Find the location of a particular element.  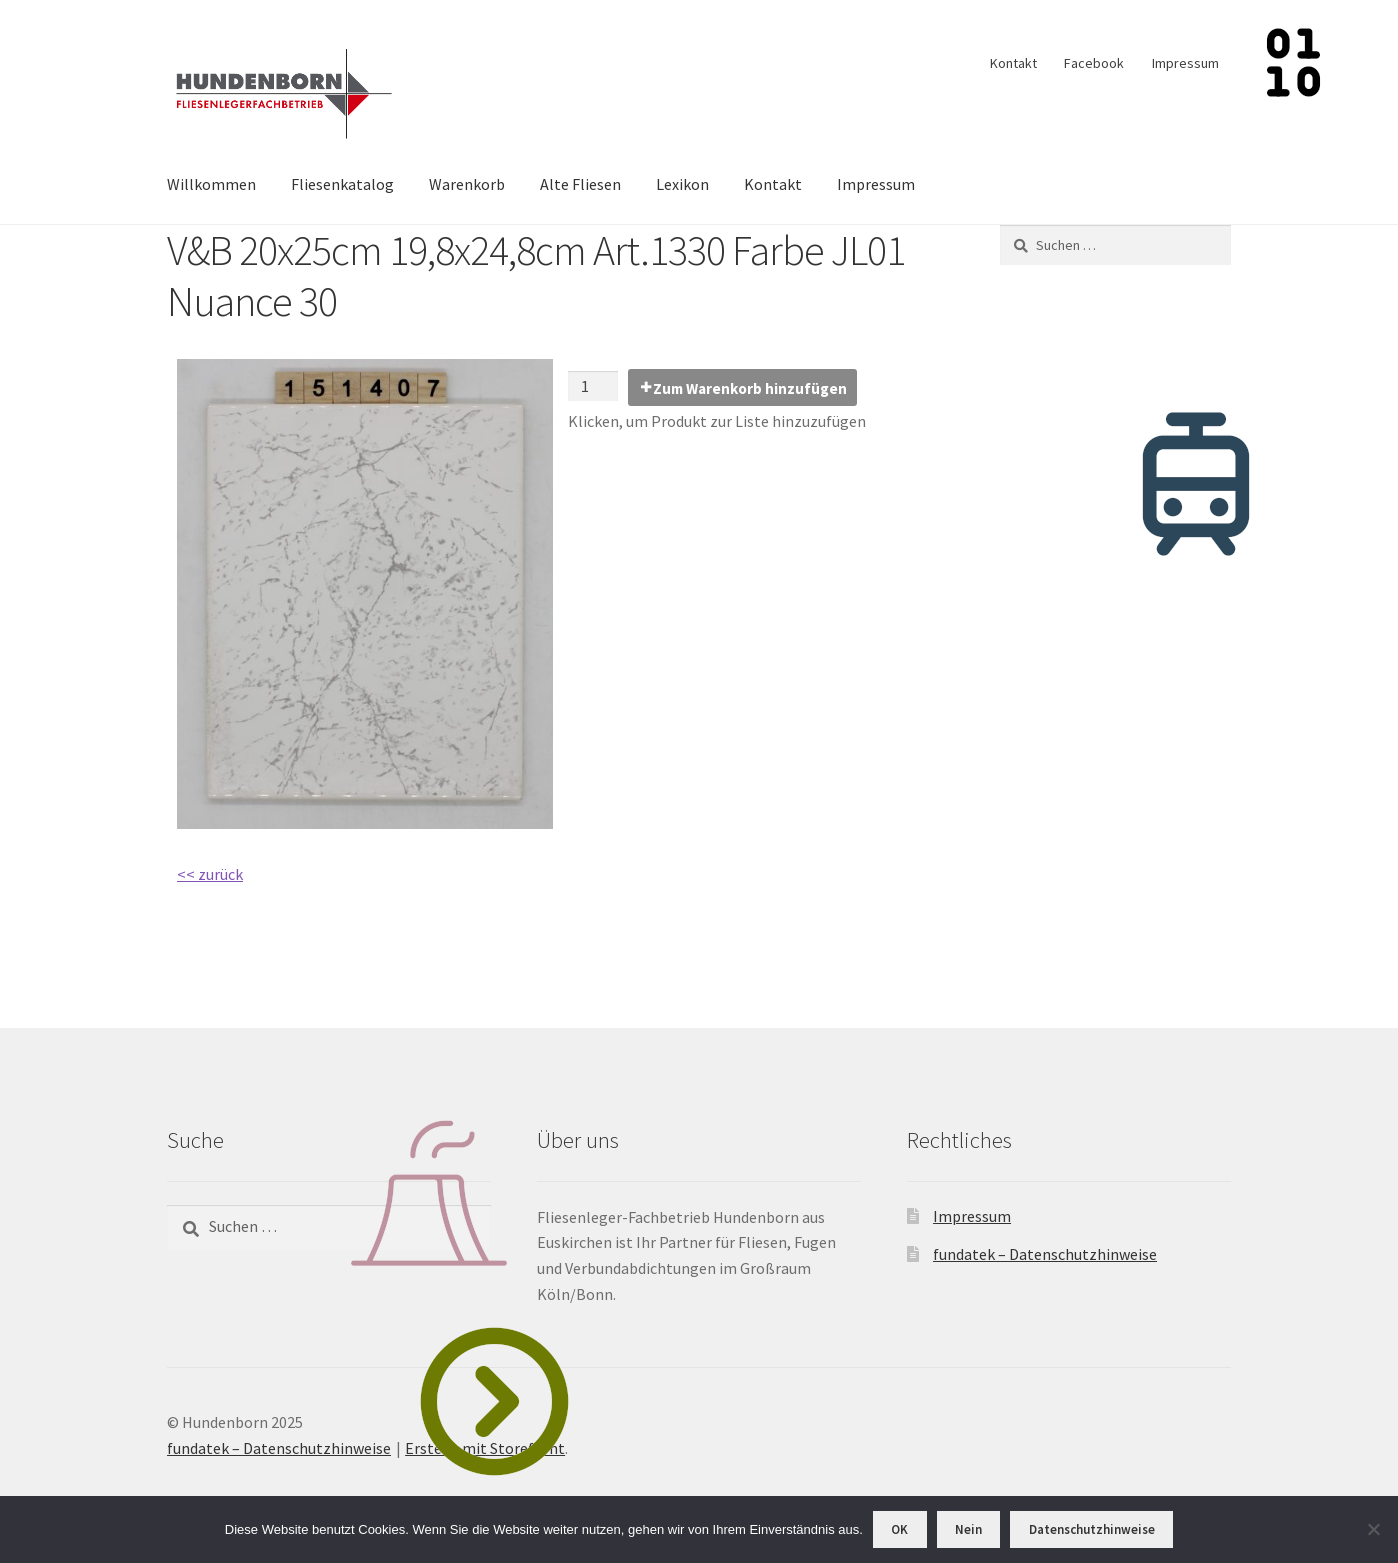

indicates nuclear power or energy facility is located at coordinates (429, 1204).